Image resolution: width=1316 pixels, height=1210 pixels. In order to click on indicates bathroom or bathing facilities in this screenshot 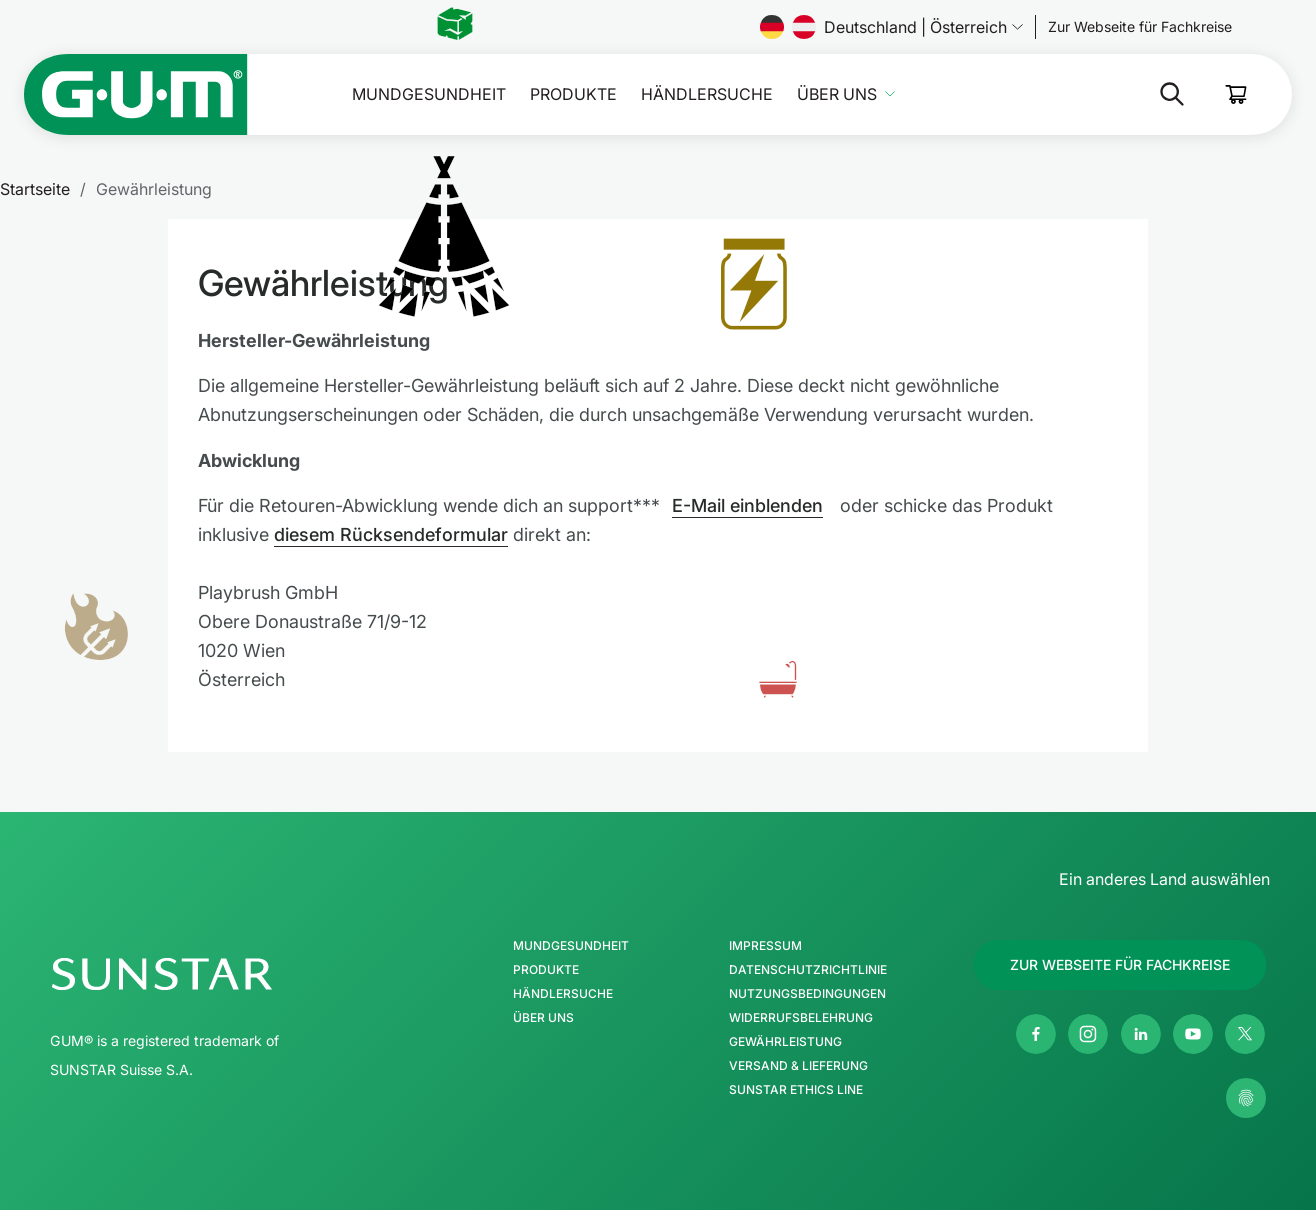, I will do `click(778, 679)`.